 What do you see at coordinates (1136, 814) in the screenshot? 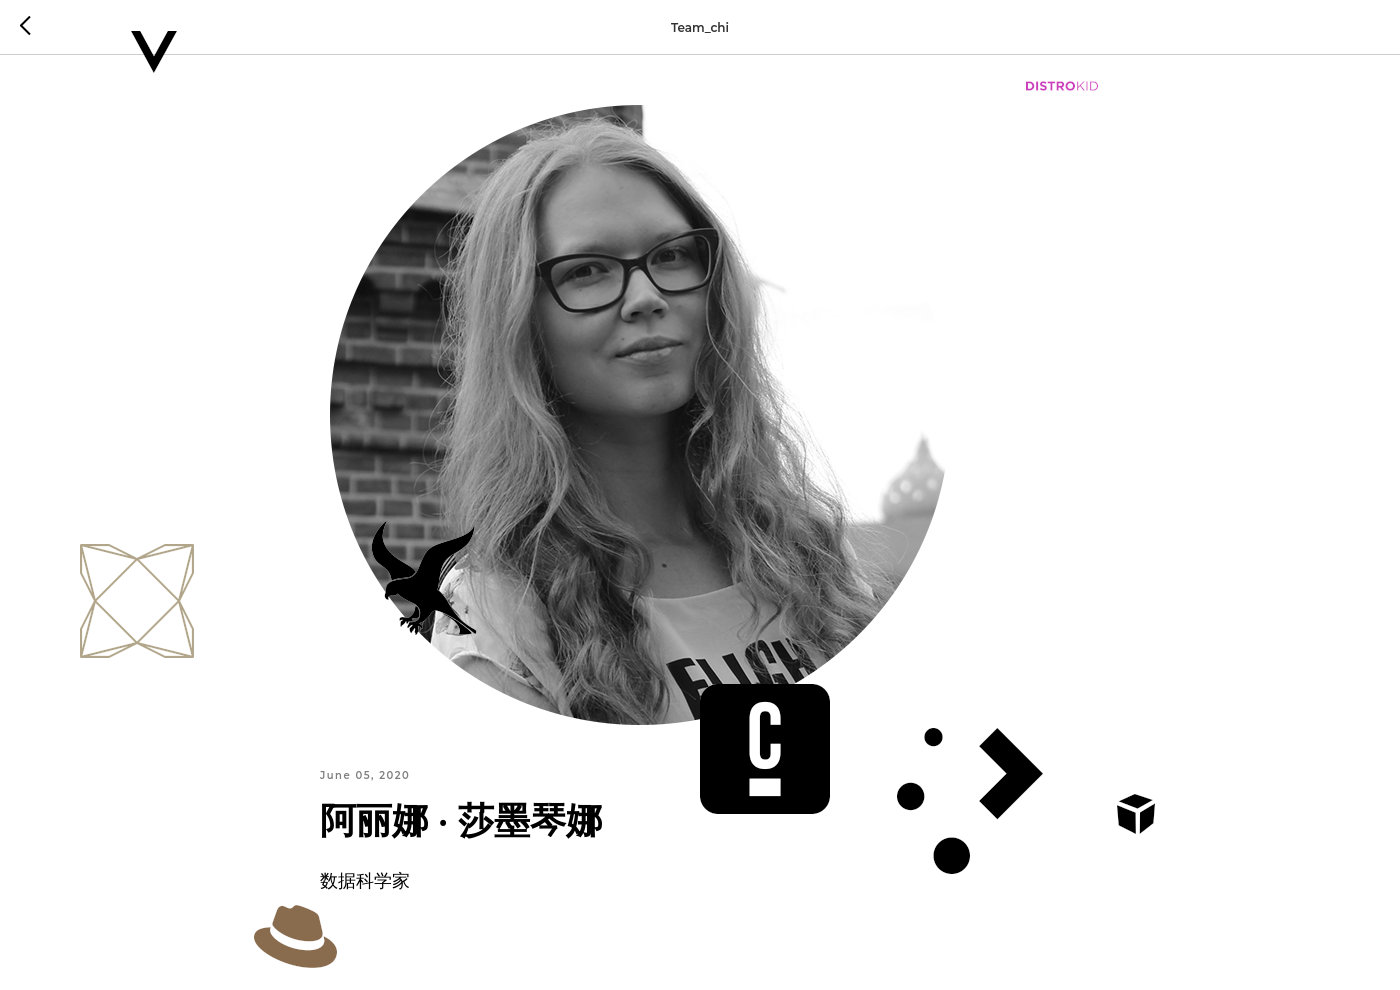
I see `pkgsrc package management system logo` at bounding box center [1136, 814].